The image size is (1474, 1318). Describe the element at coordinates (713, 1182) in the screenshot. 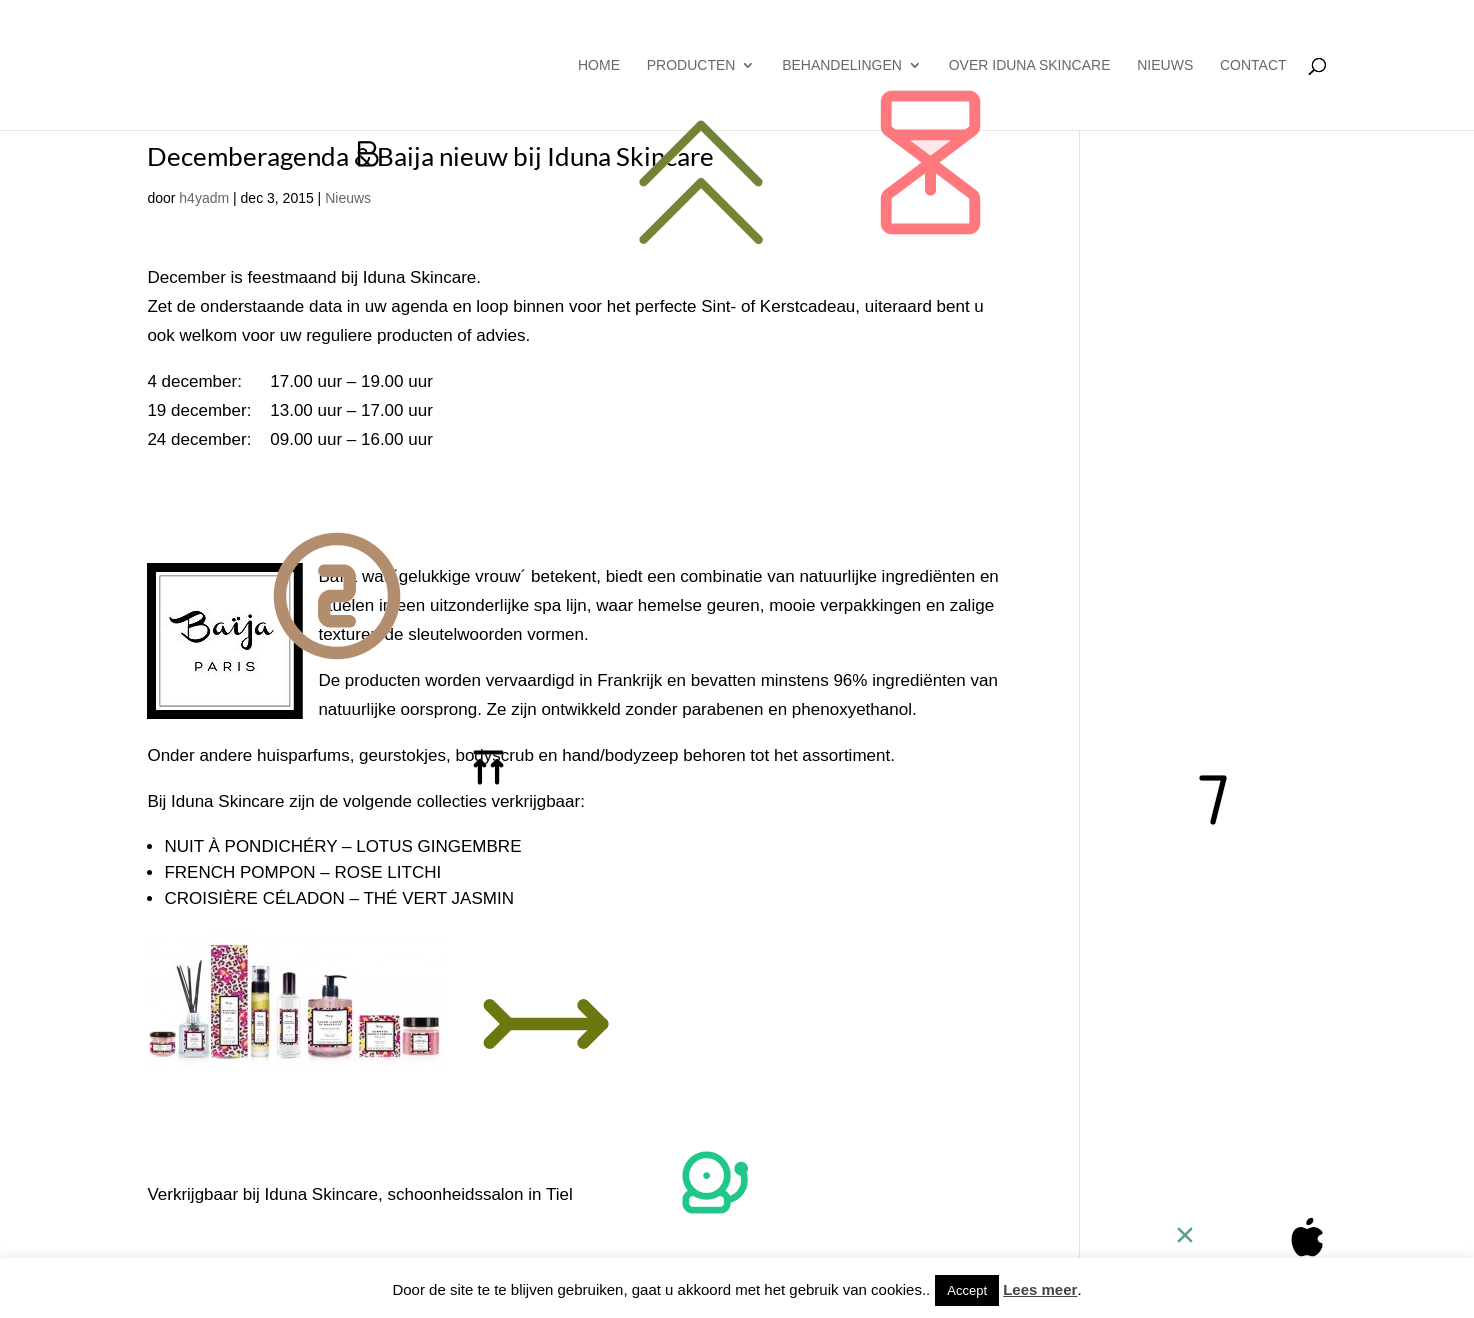

I see `school bell or class alarm notification` at that location.